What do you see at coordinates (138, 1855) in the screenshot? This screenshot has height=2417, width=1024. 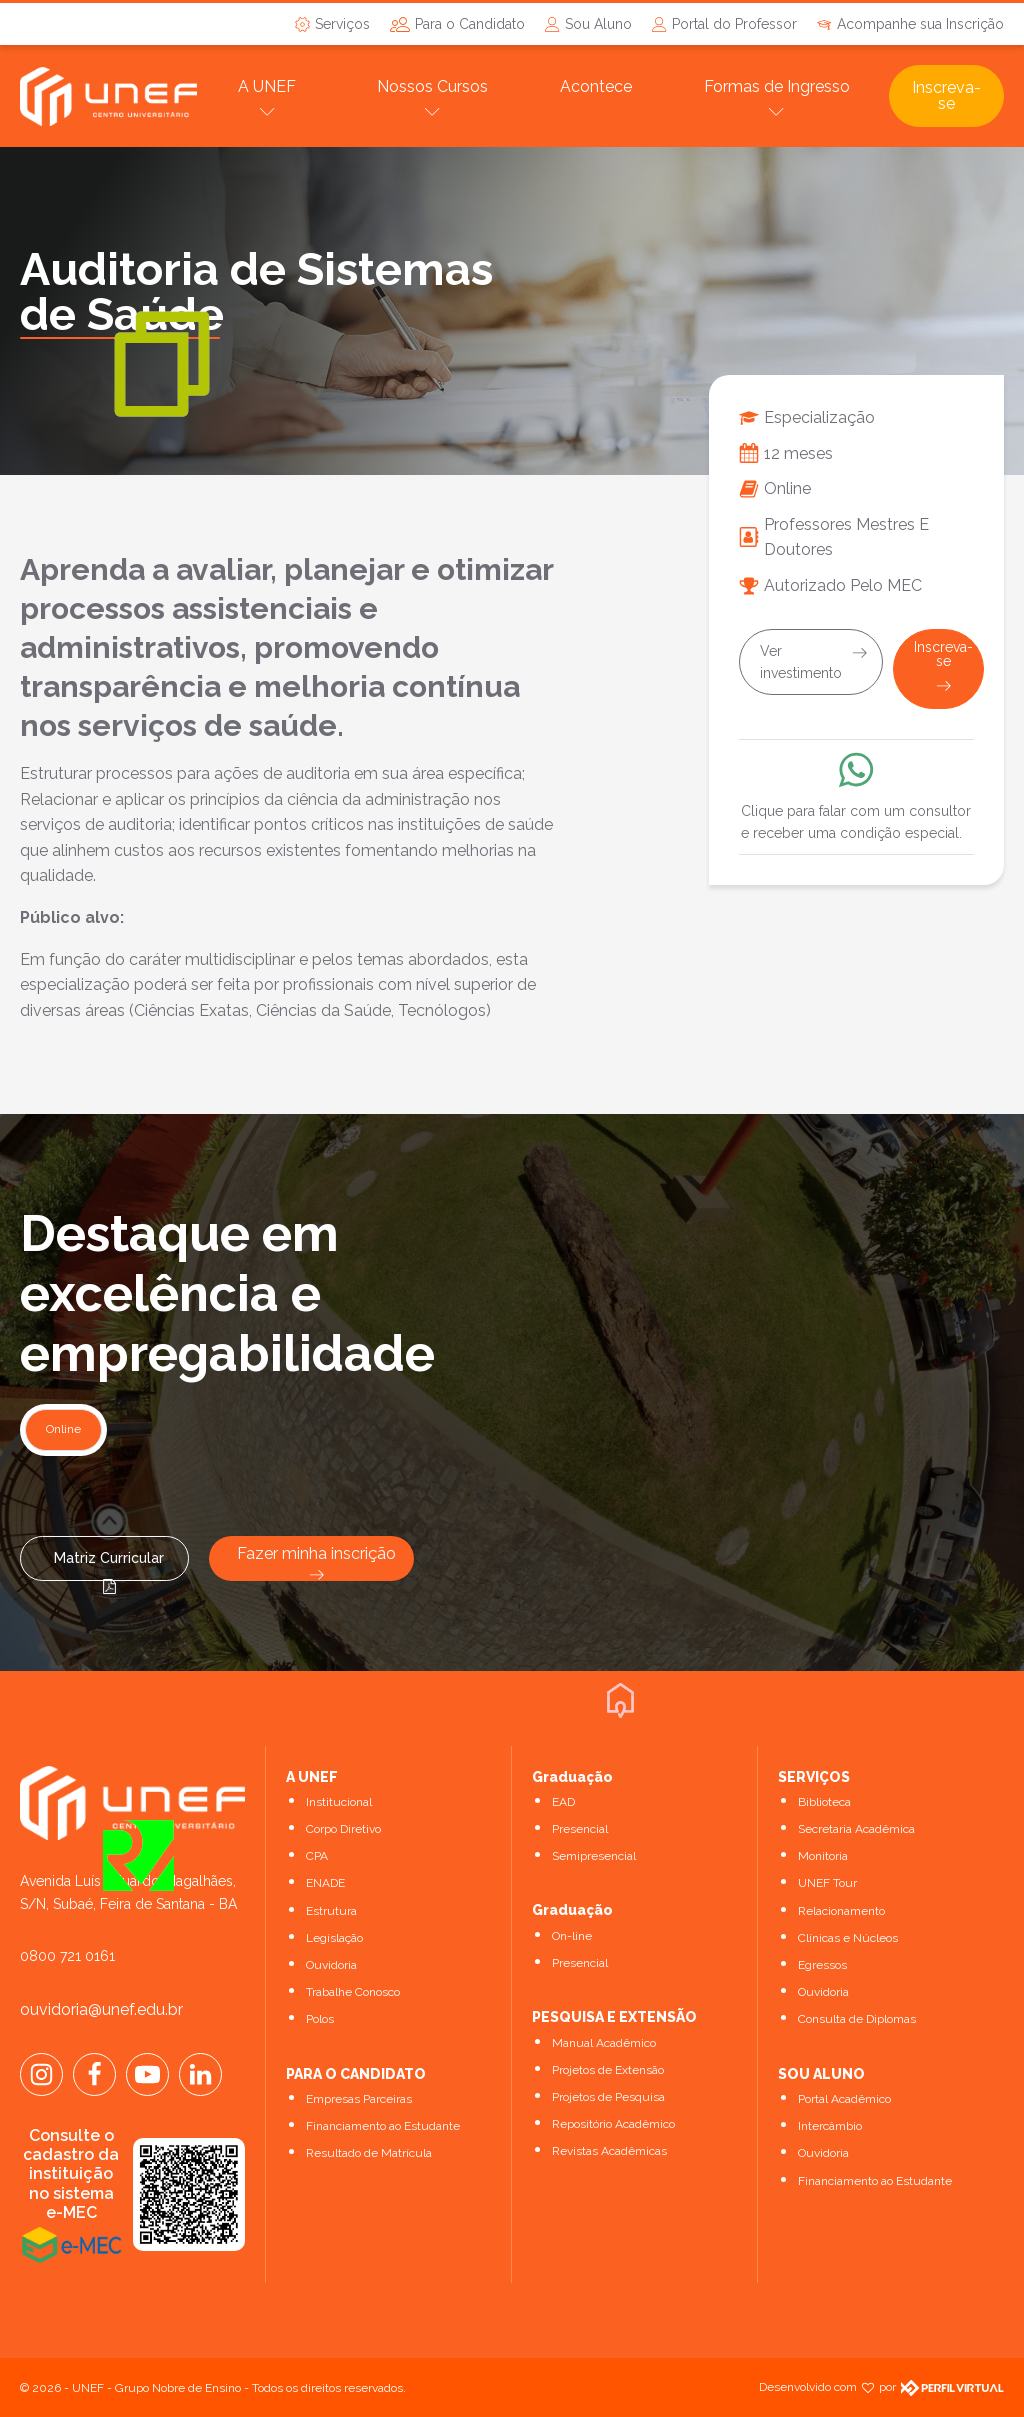 I see `indicates RISC-V architecture compatibility` at bounding box center [138, 1855].